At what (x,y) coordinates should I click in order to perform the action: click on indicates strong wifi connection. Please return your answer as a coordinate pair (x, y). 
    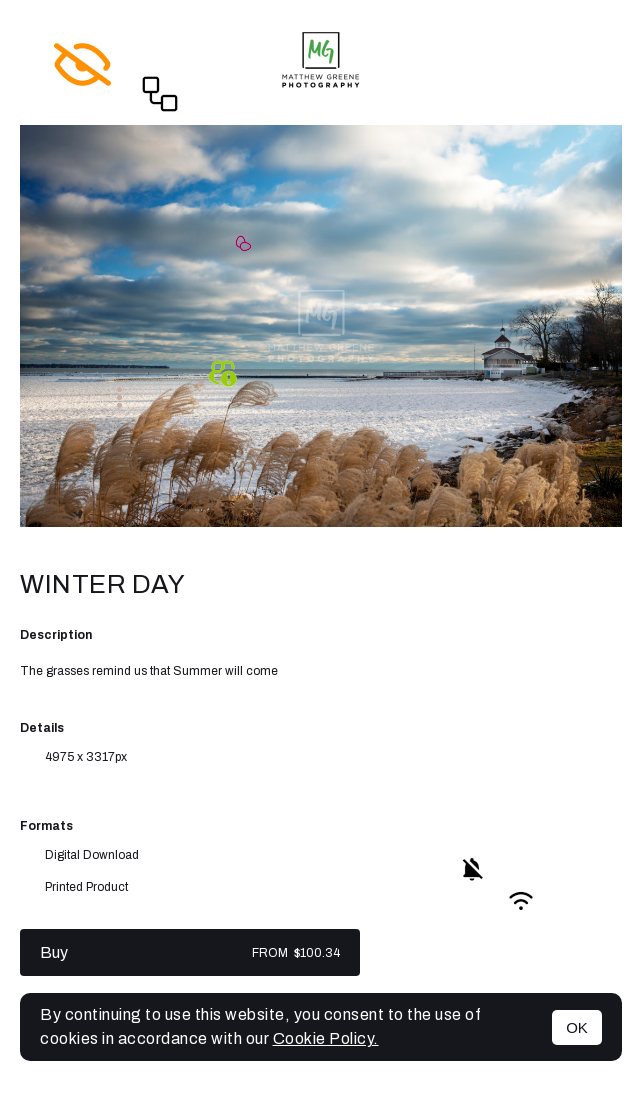
    Looking at the image, I should click on (521, 901).